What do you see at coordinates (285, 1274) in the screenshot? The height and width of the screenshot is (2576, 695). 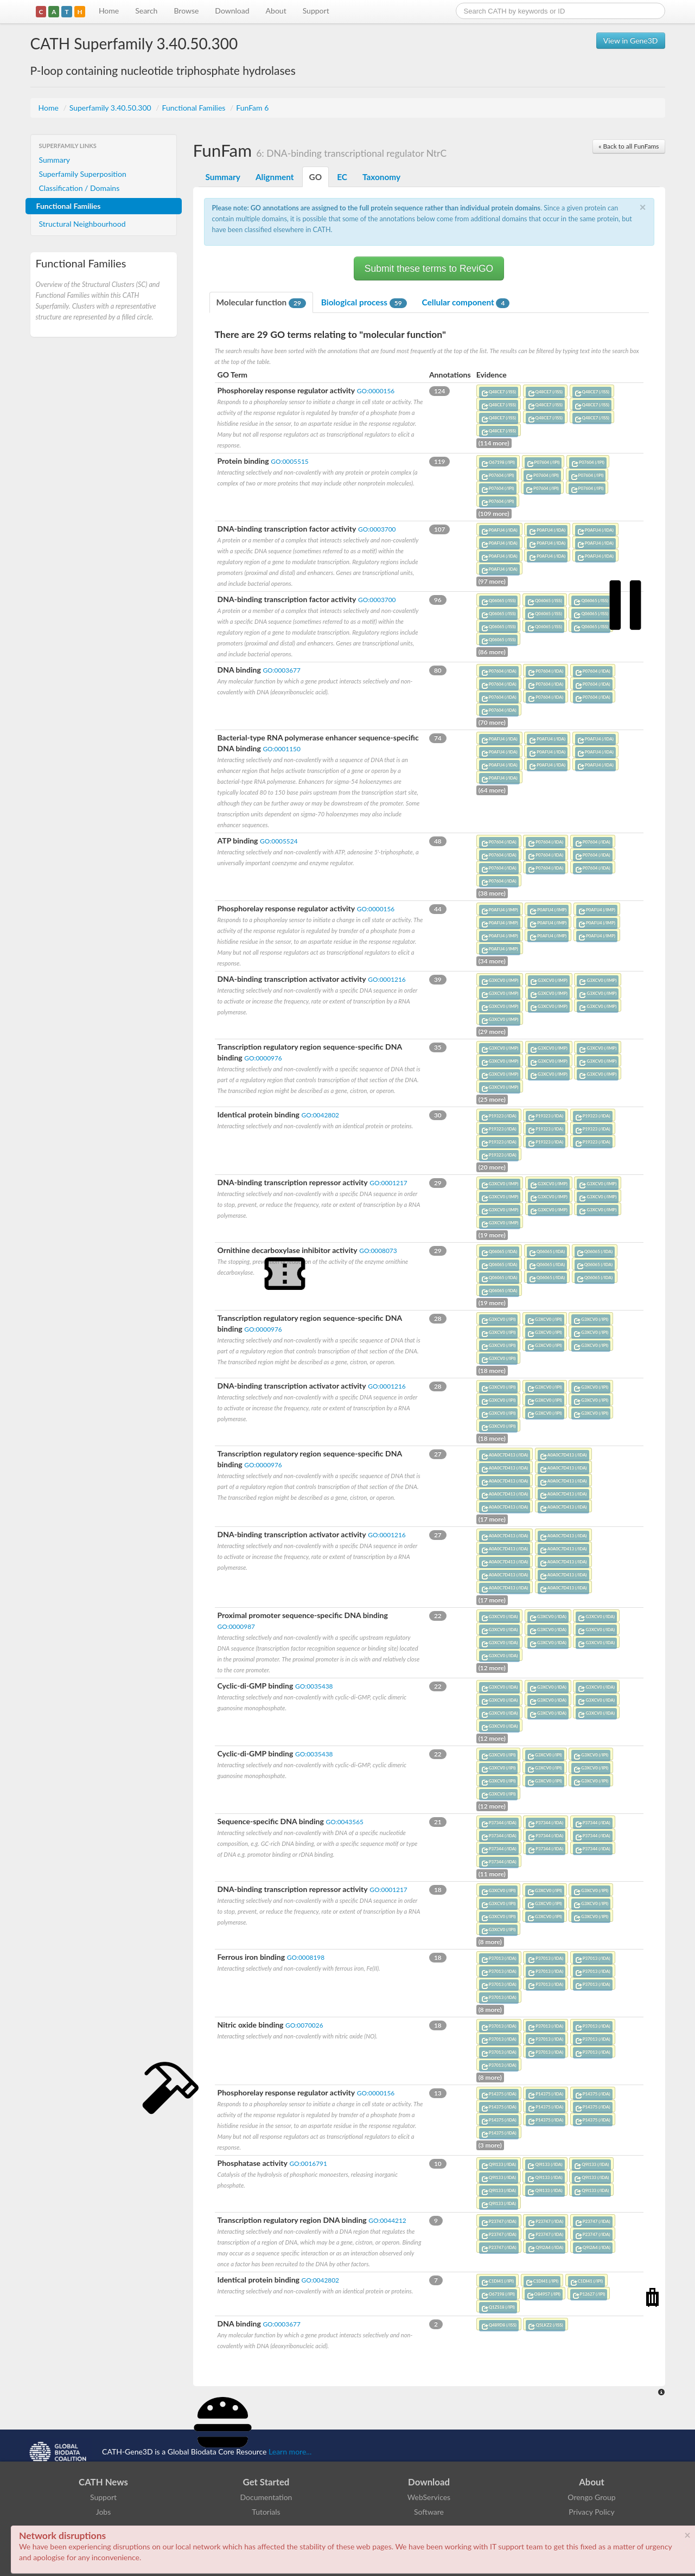 I see `view your tickets or passes` at bounding box center [285, 1274].